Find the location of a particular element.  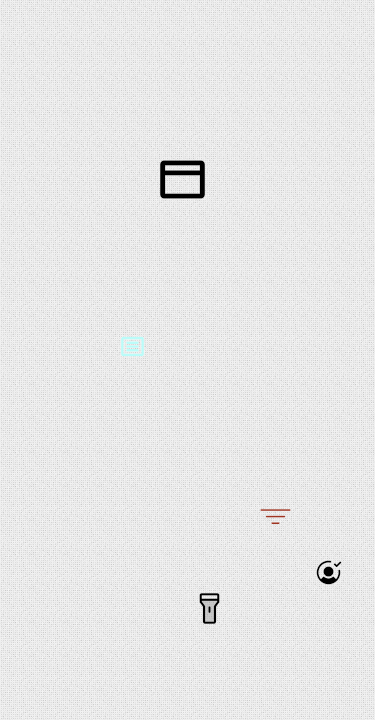

view article or document is located at coordinates (132, 346).